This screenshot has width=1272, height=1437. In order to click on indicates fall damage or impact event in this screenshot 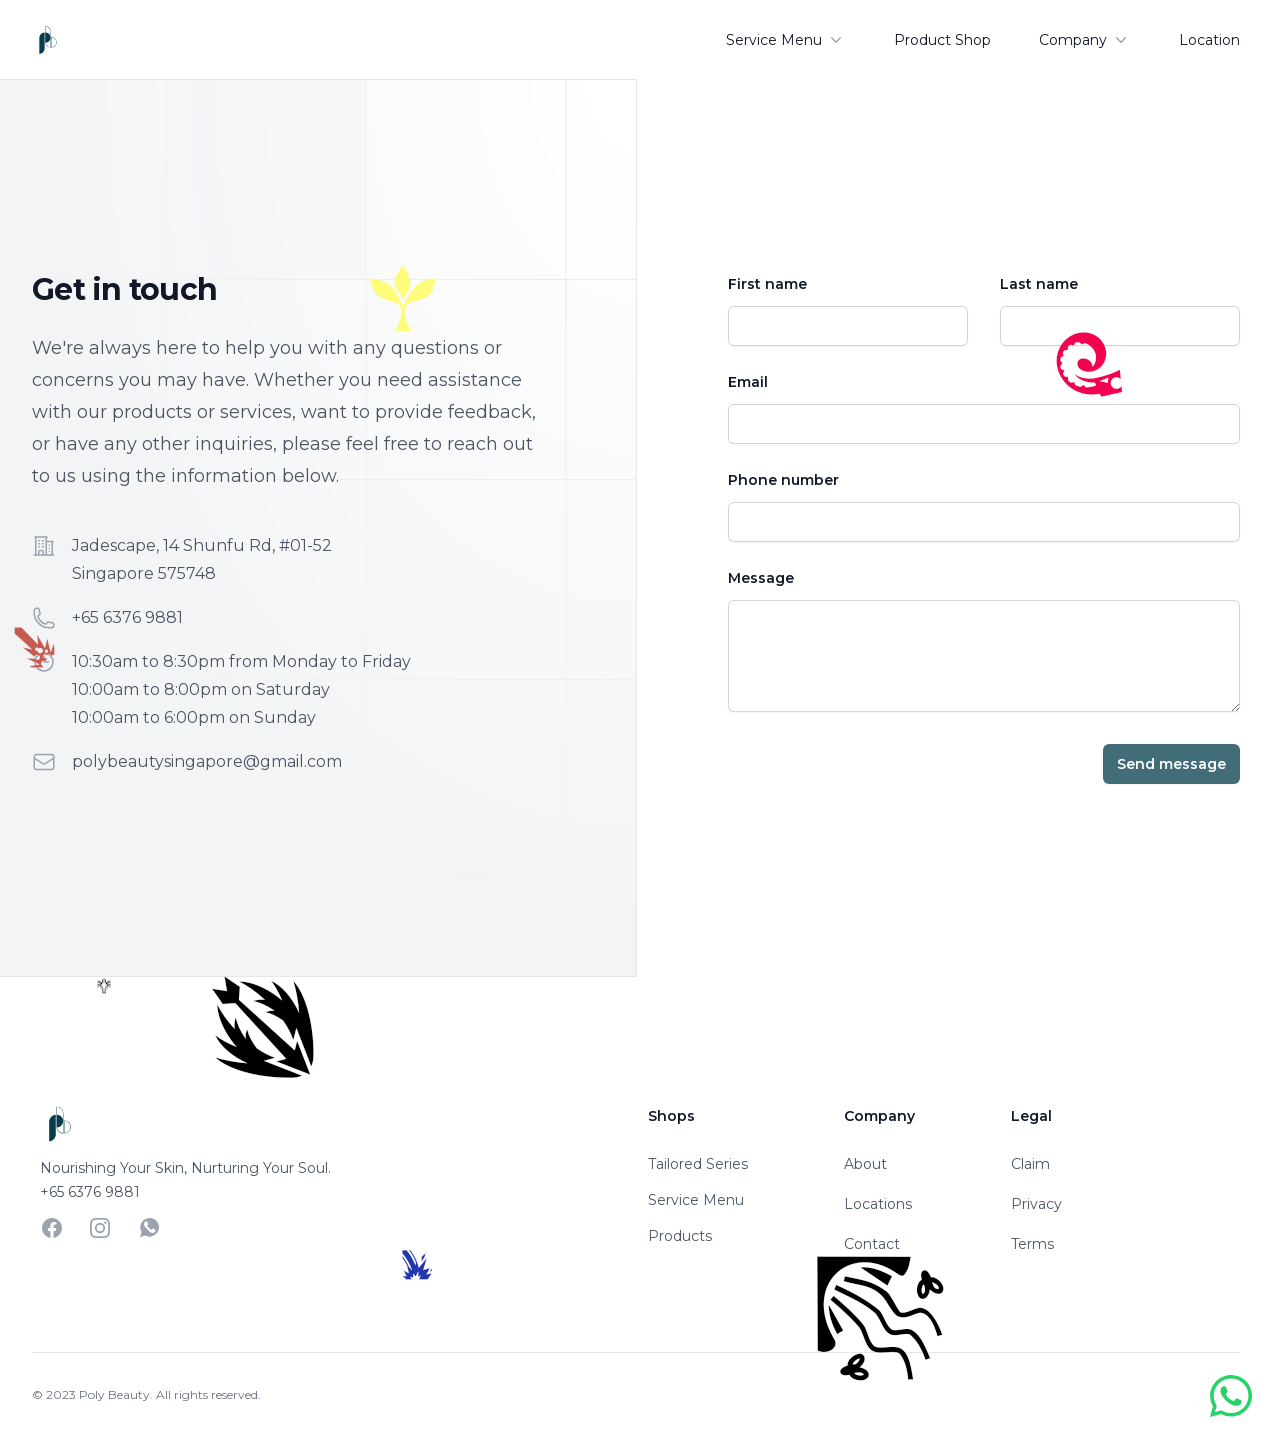, I will do `click(417, 1265)`.